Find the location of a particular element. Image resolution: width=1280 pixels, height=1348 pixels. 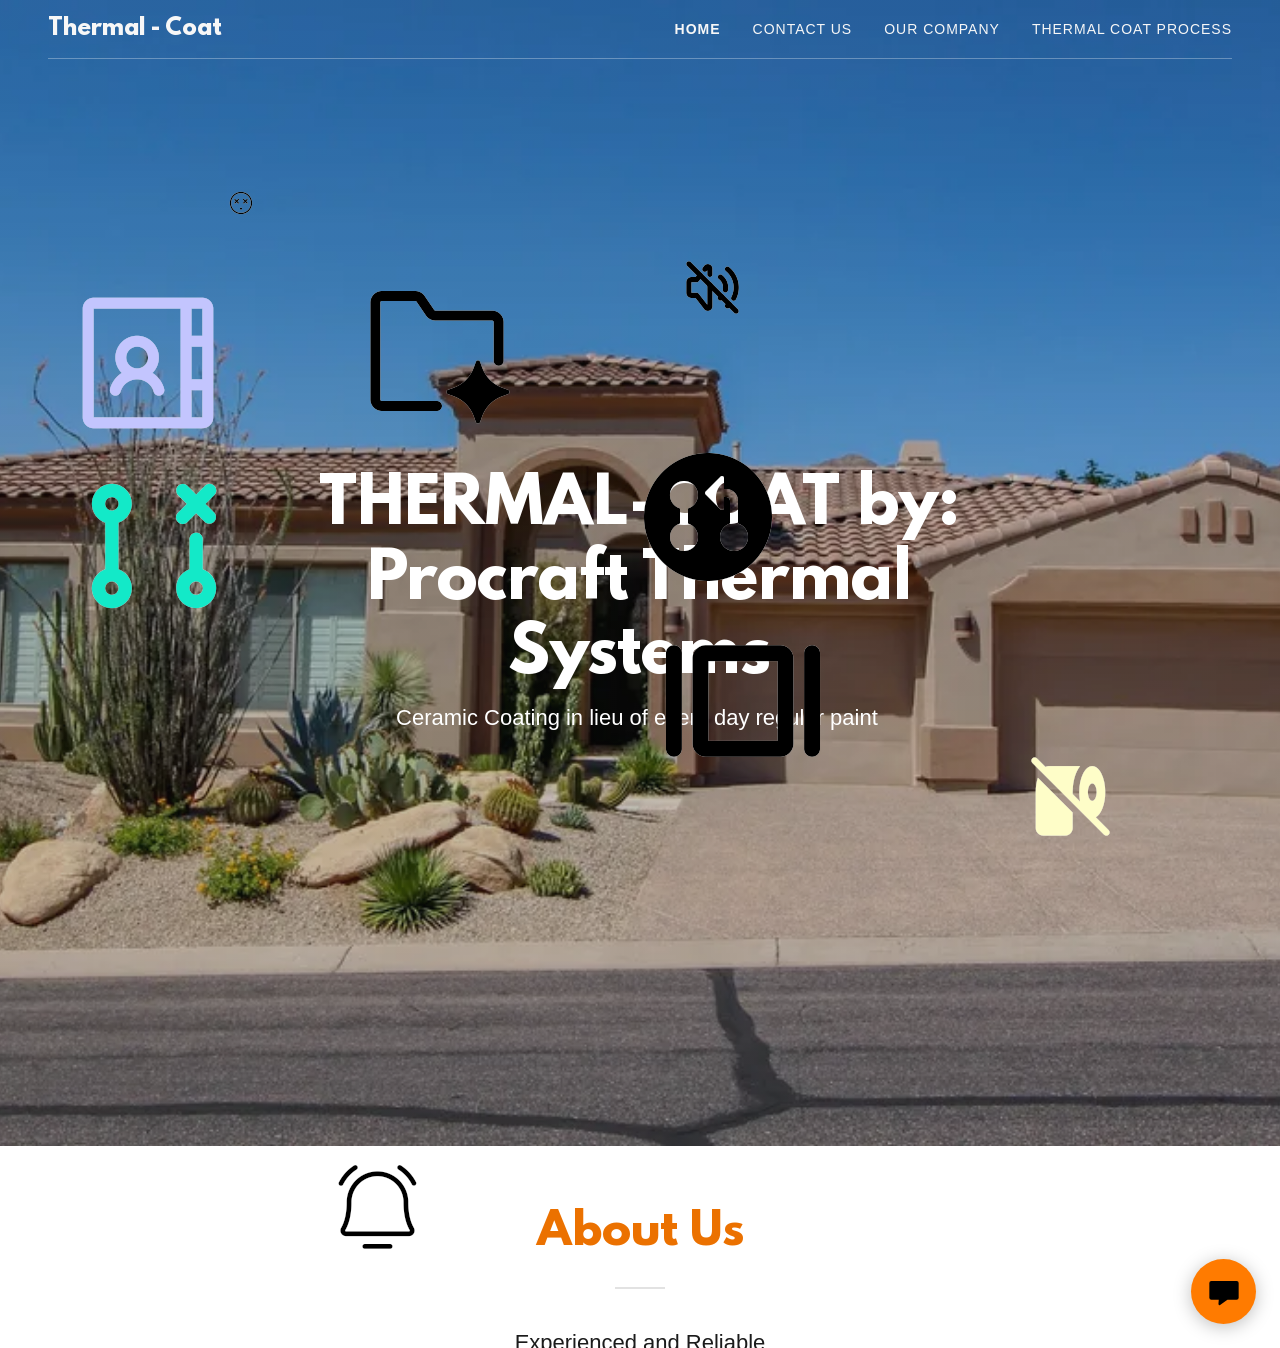

new notification alert is located at coordinates (377, 1208).